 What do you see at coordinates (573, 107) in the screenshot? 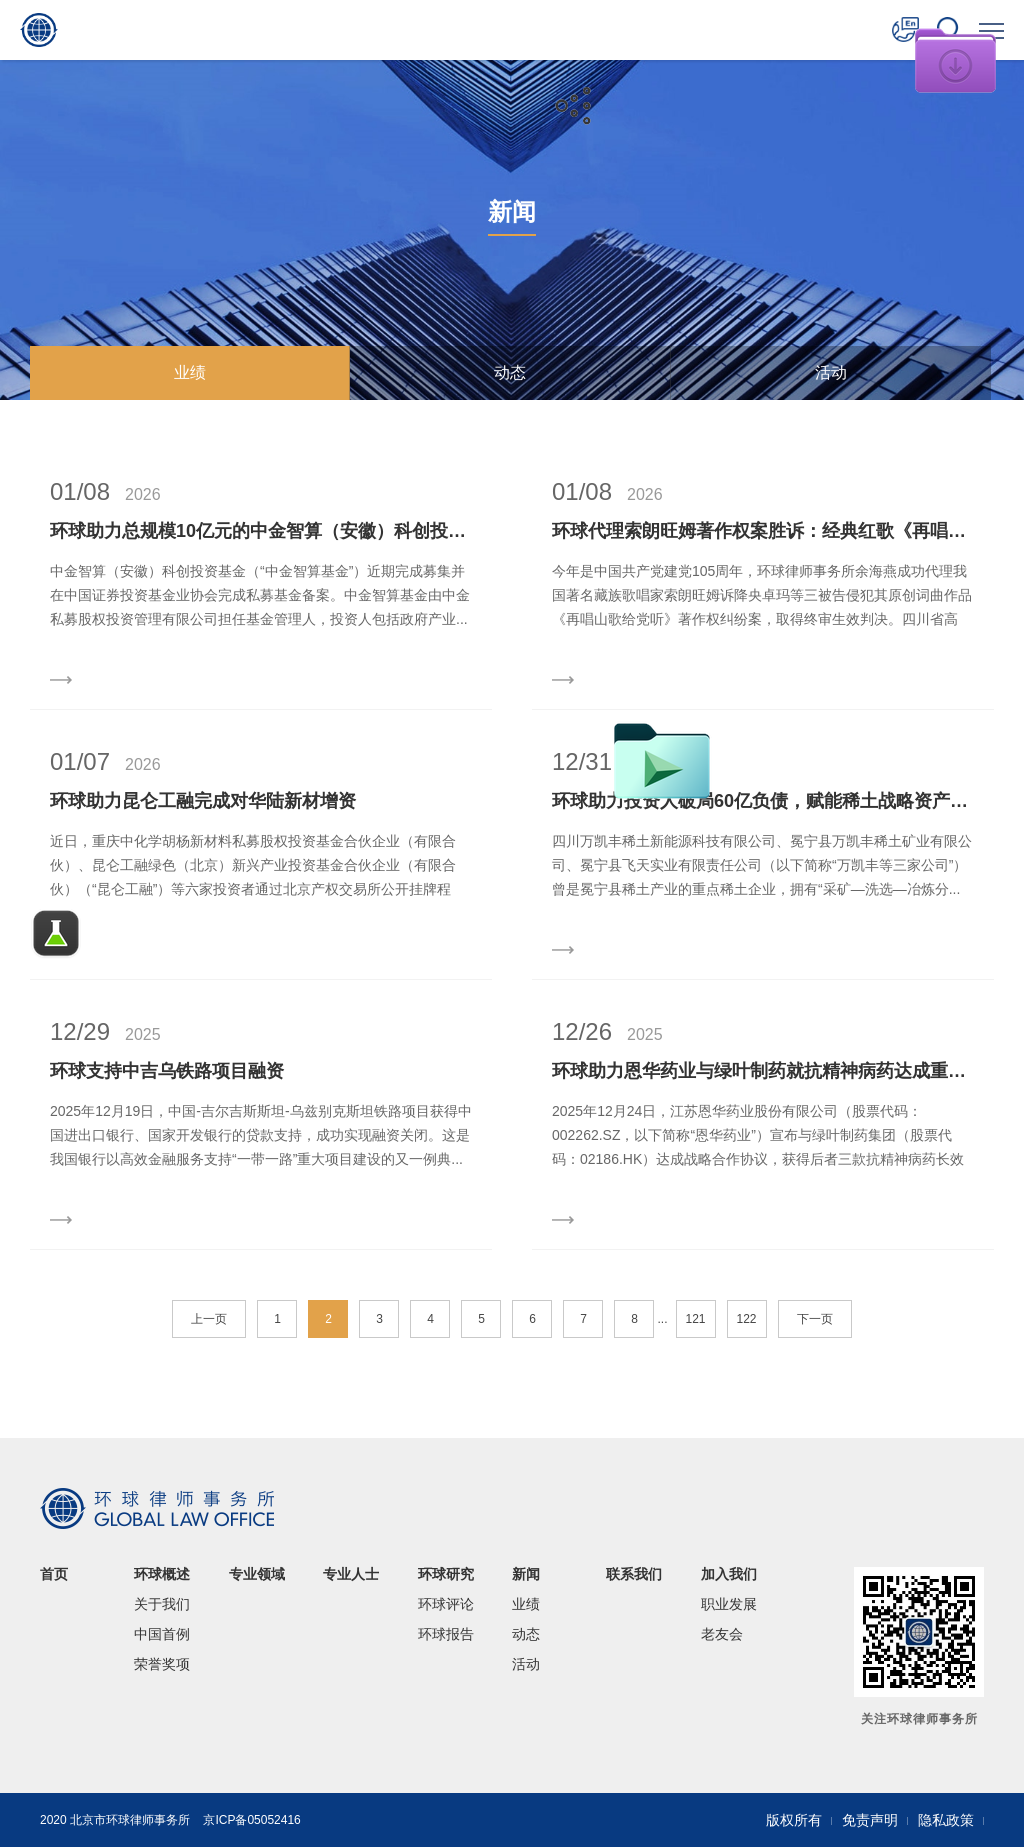
I see `track or monitor folder activity` at bounding box center [573, 107].